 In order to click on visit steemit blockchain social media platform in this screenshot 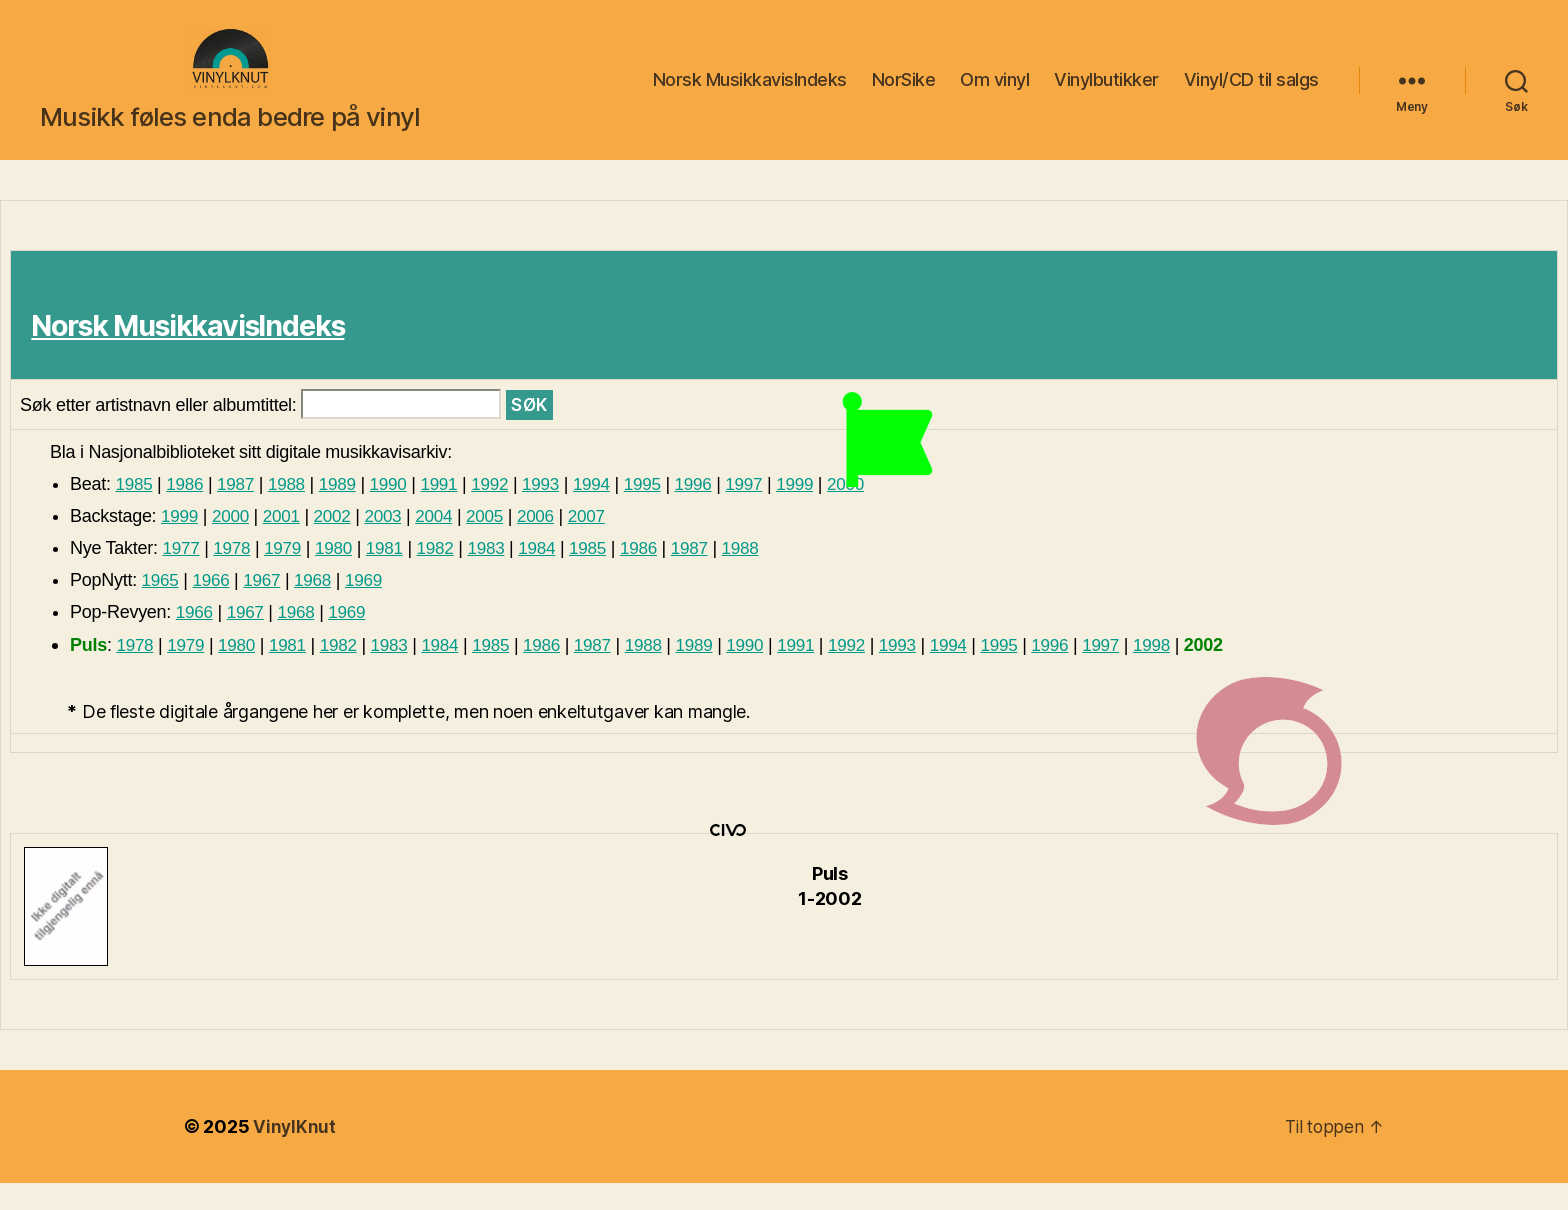, I will do `click(1269, 751)`.